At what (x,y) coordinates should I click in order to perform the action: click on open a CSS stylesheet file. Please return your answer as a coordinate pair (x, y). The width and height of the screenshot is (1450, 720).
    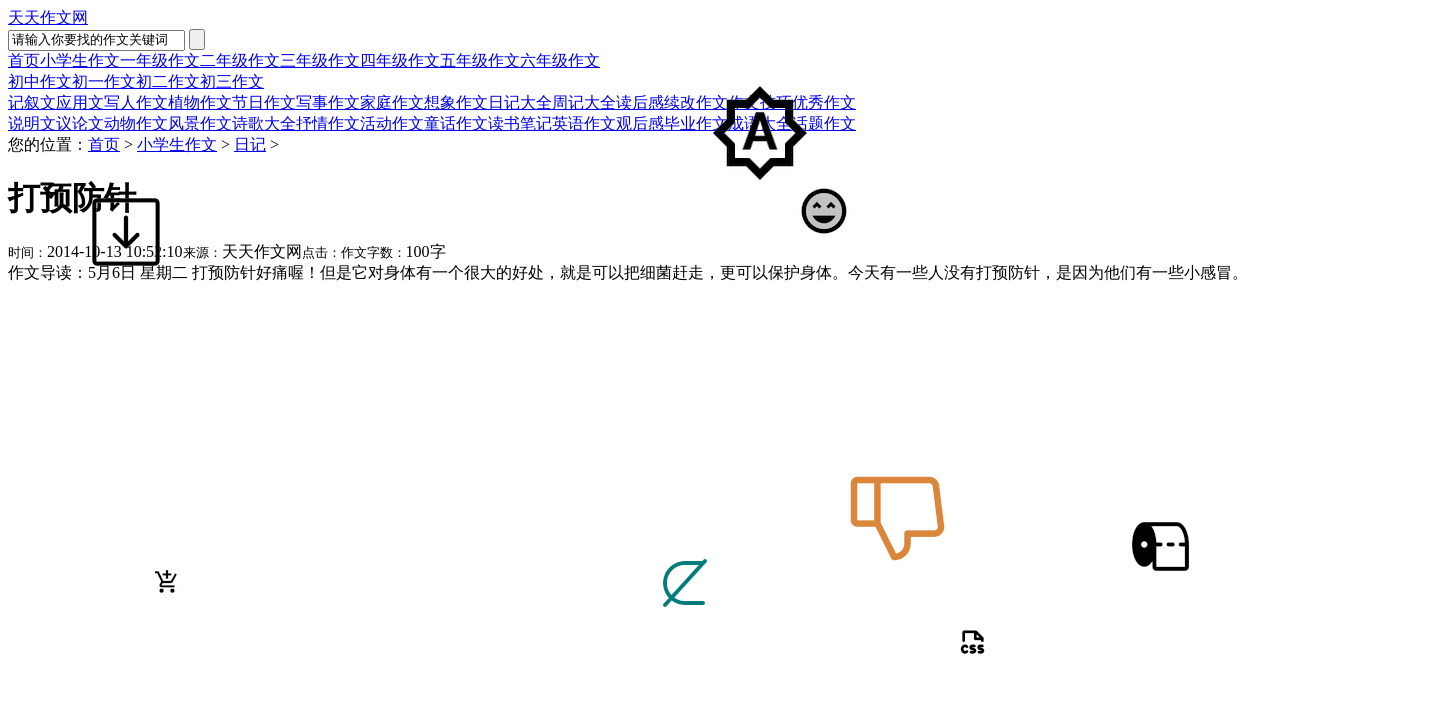
    Looking at the image, I should click on (973, 643).